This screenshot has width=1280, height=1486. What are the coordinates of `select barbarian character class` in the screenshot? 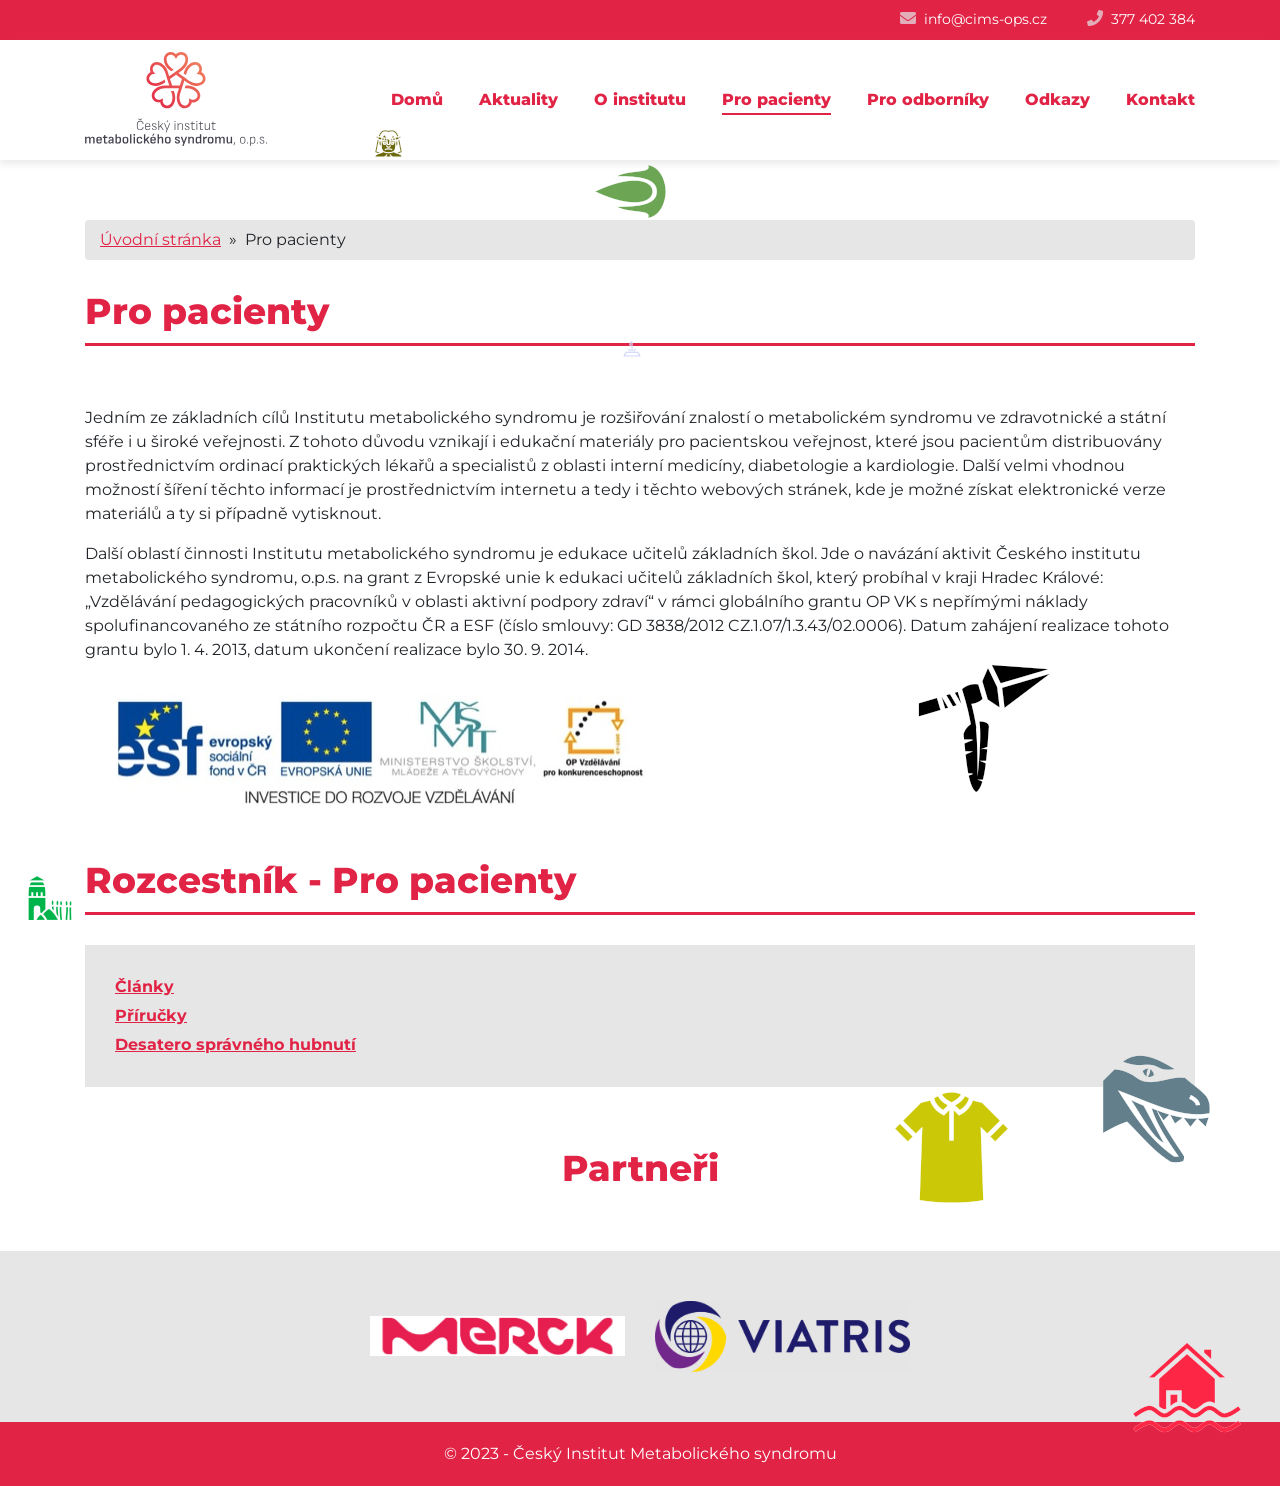 It's located at (388, 143).